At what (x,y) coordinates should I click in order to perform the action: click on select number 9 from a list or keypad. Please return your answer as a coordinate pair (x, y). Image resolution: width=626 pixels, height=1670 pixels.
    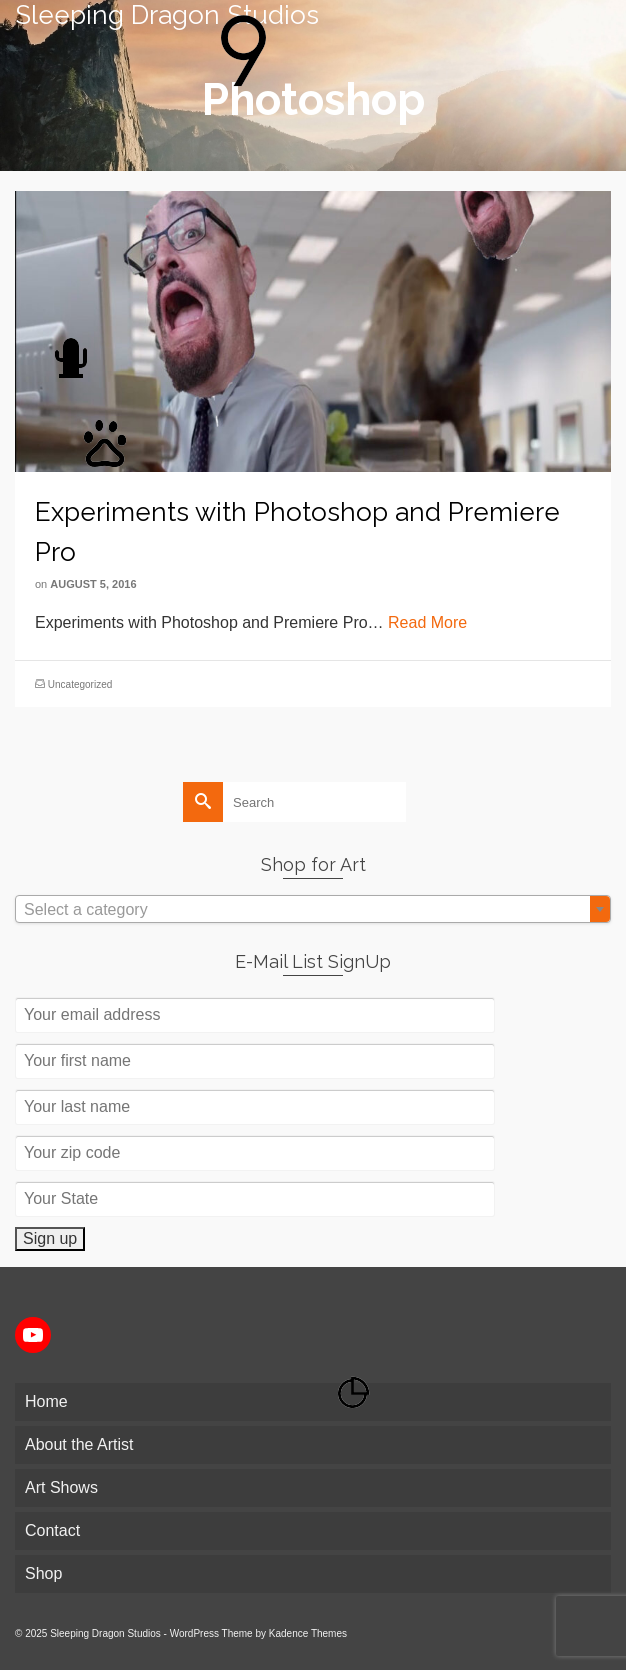
    Looking at the image, I should click on (243, 51).